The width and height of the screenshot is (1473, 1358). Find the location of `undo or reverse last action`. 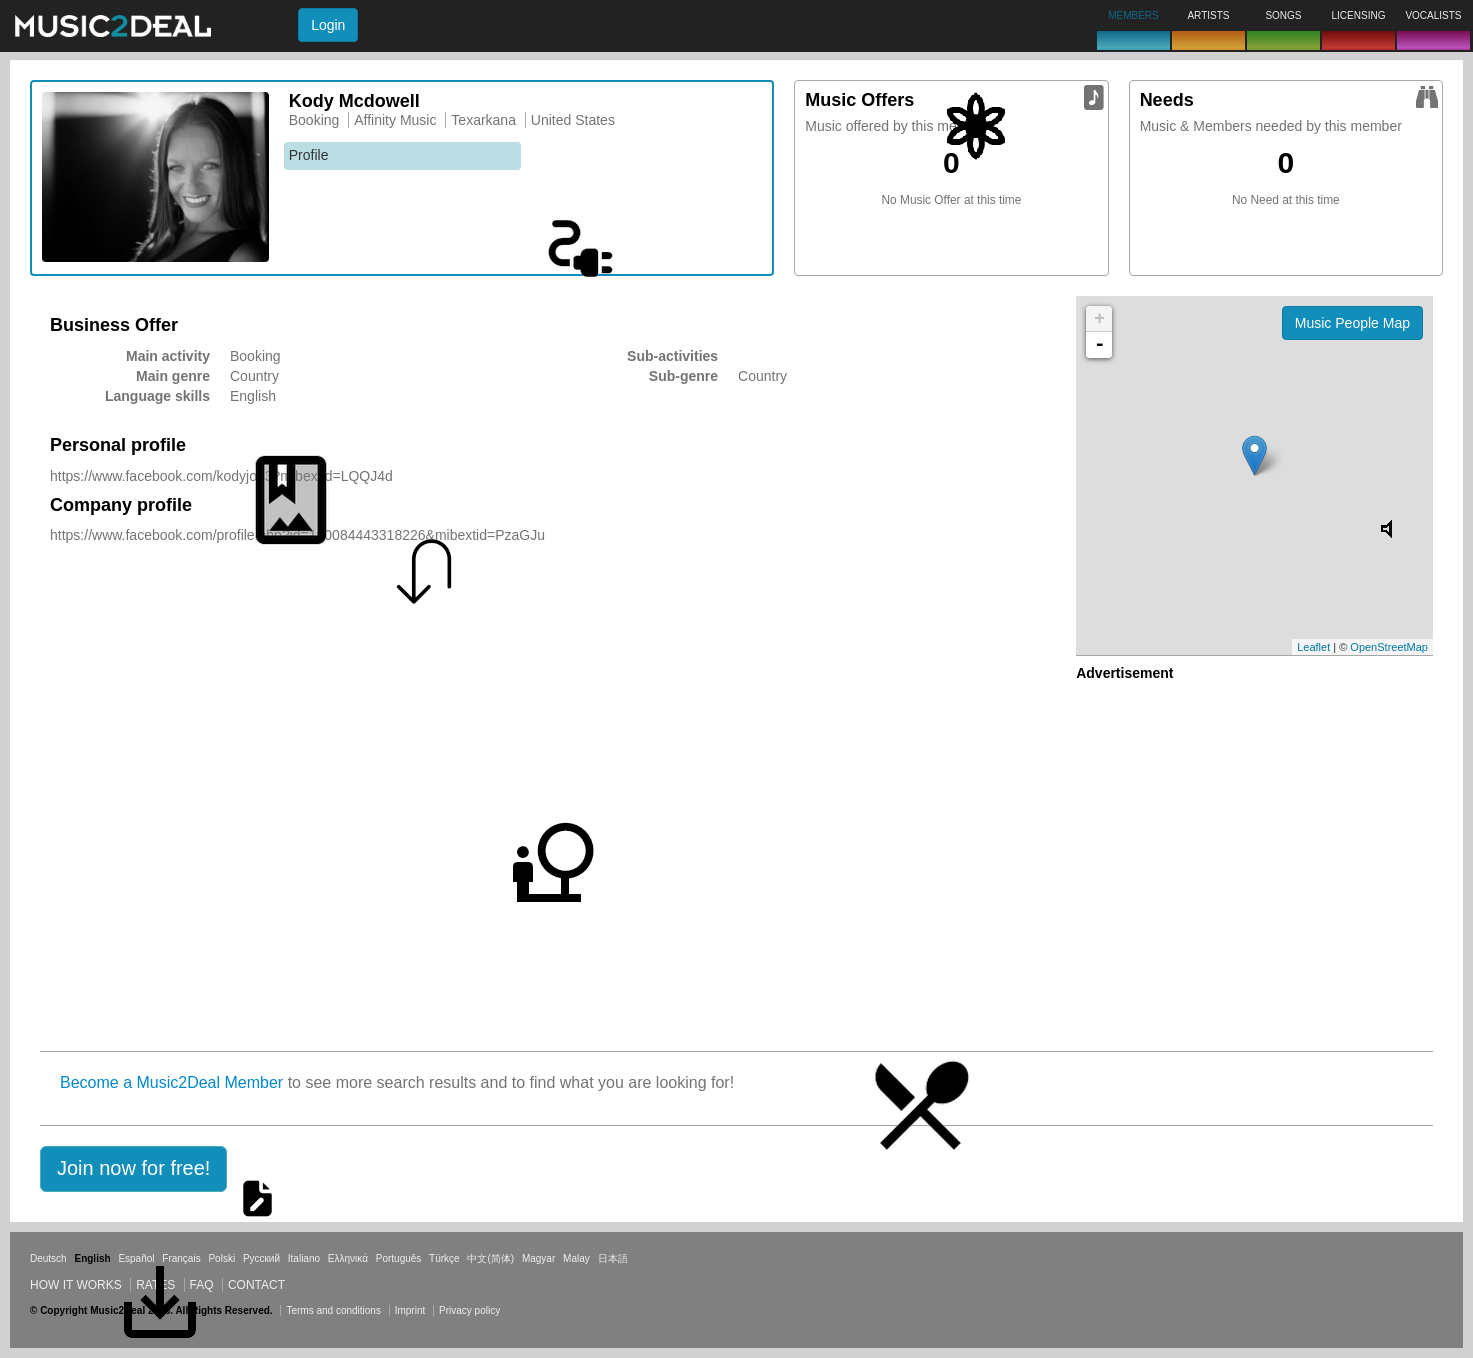

undo or reverse last action is located at coordinates (426, 571).